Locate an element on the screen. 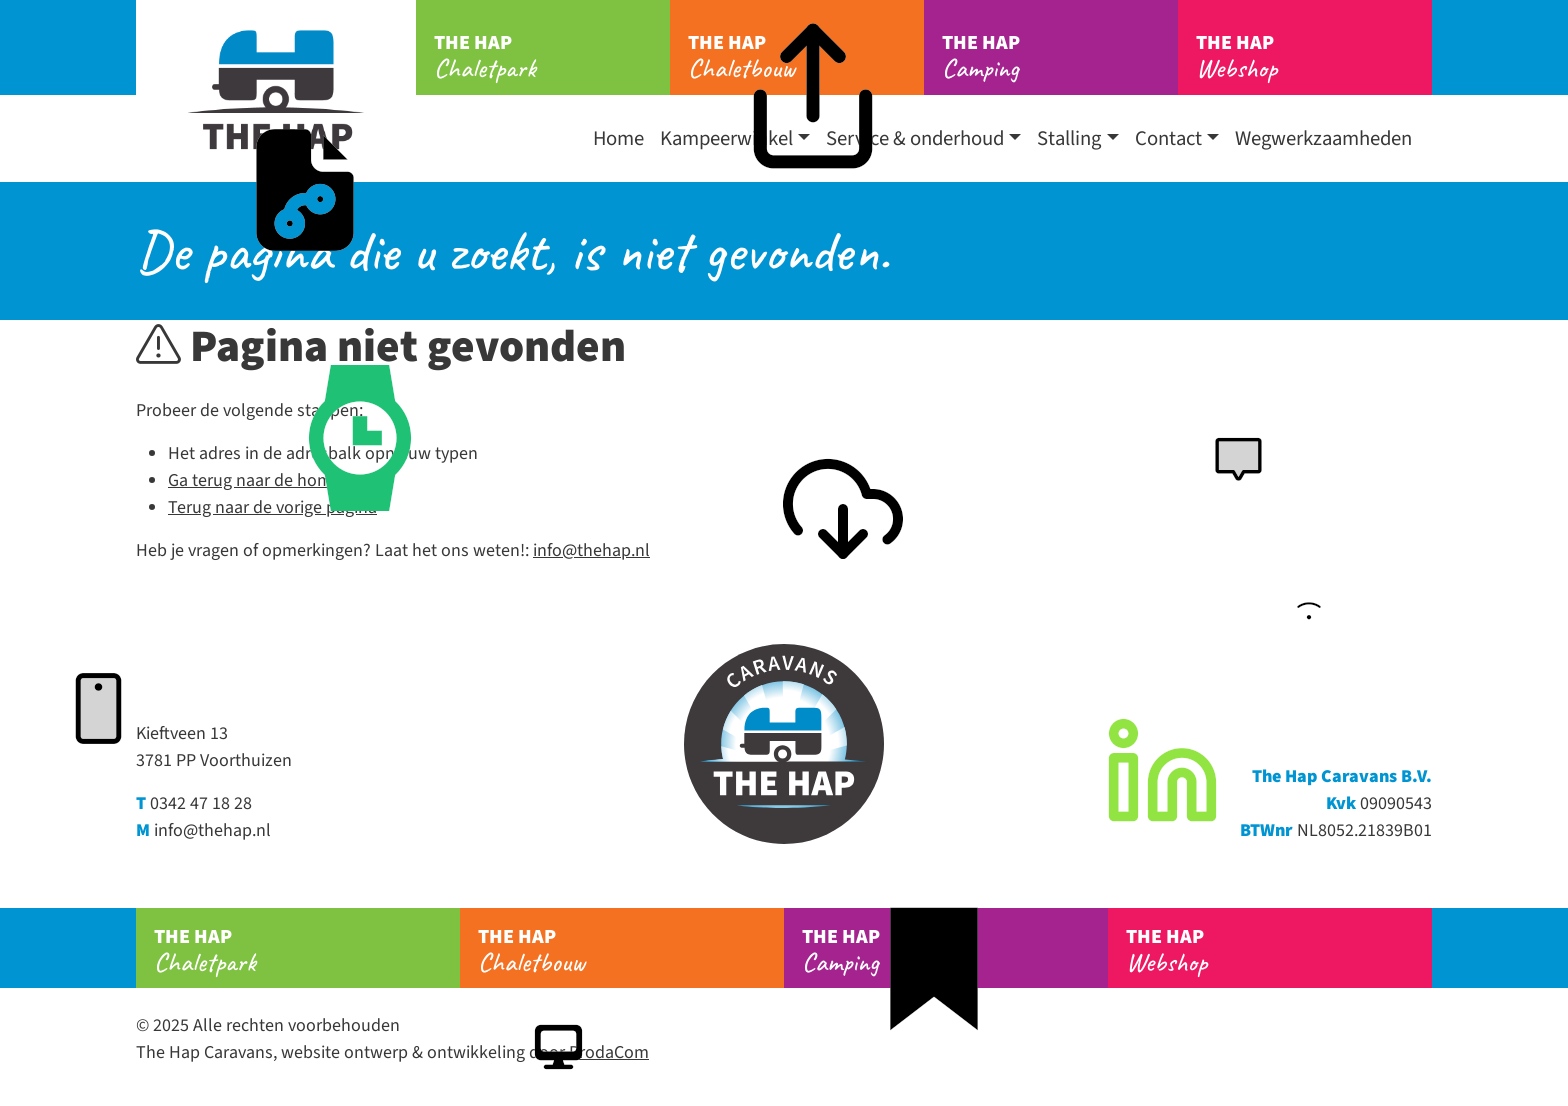  save this item for later is located at coordinates (934, 969).